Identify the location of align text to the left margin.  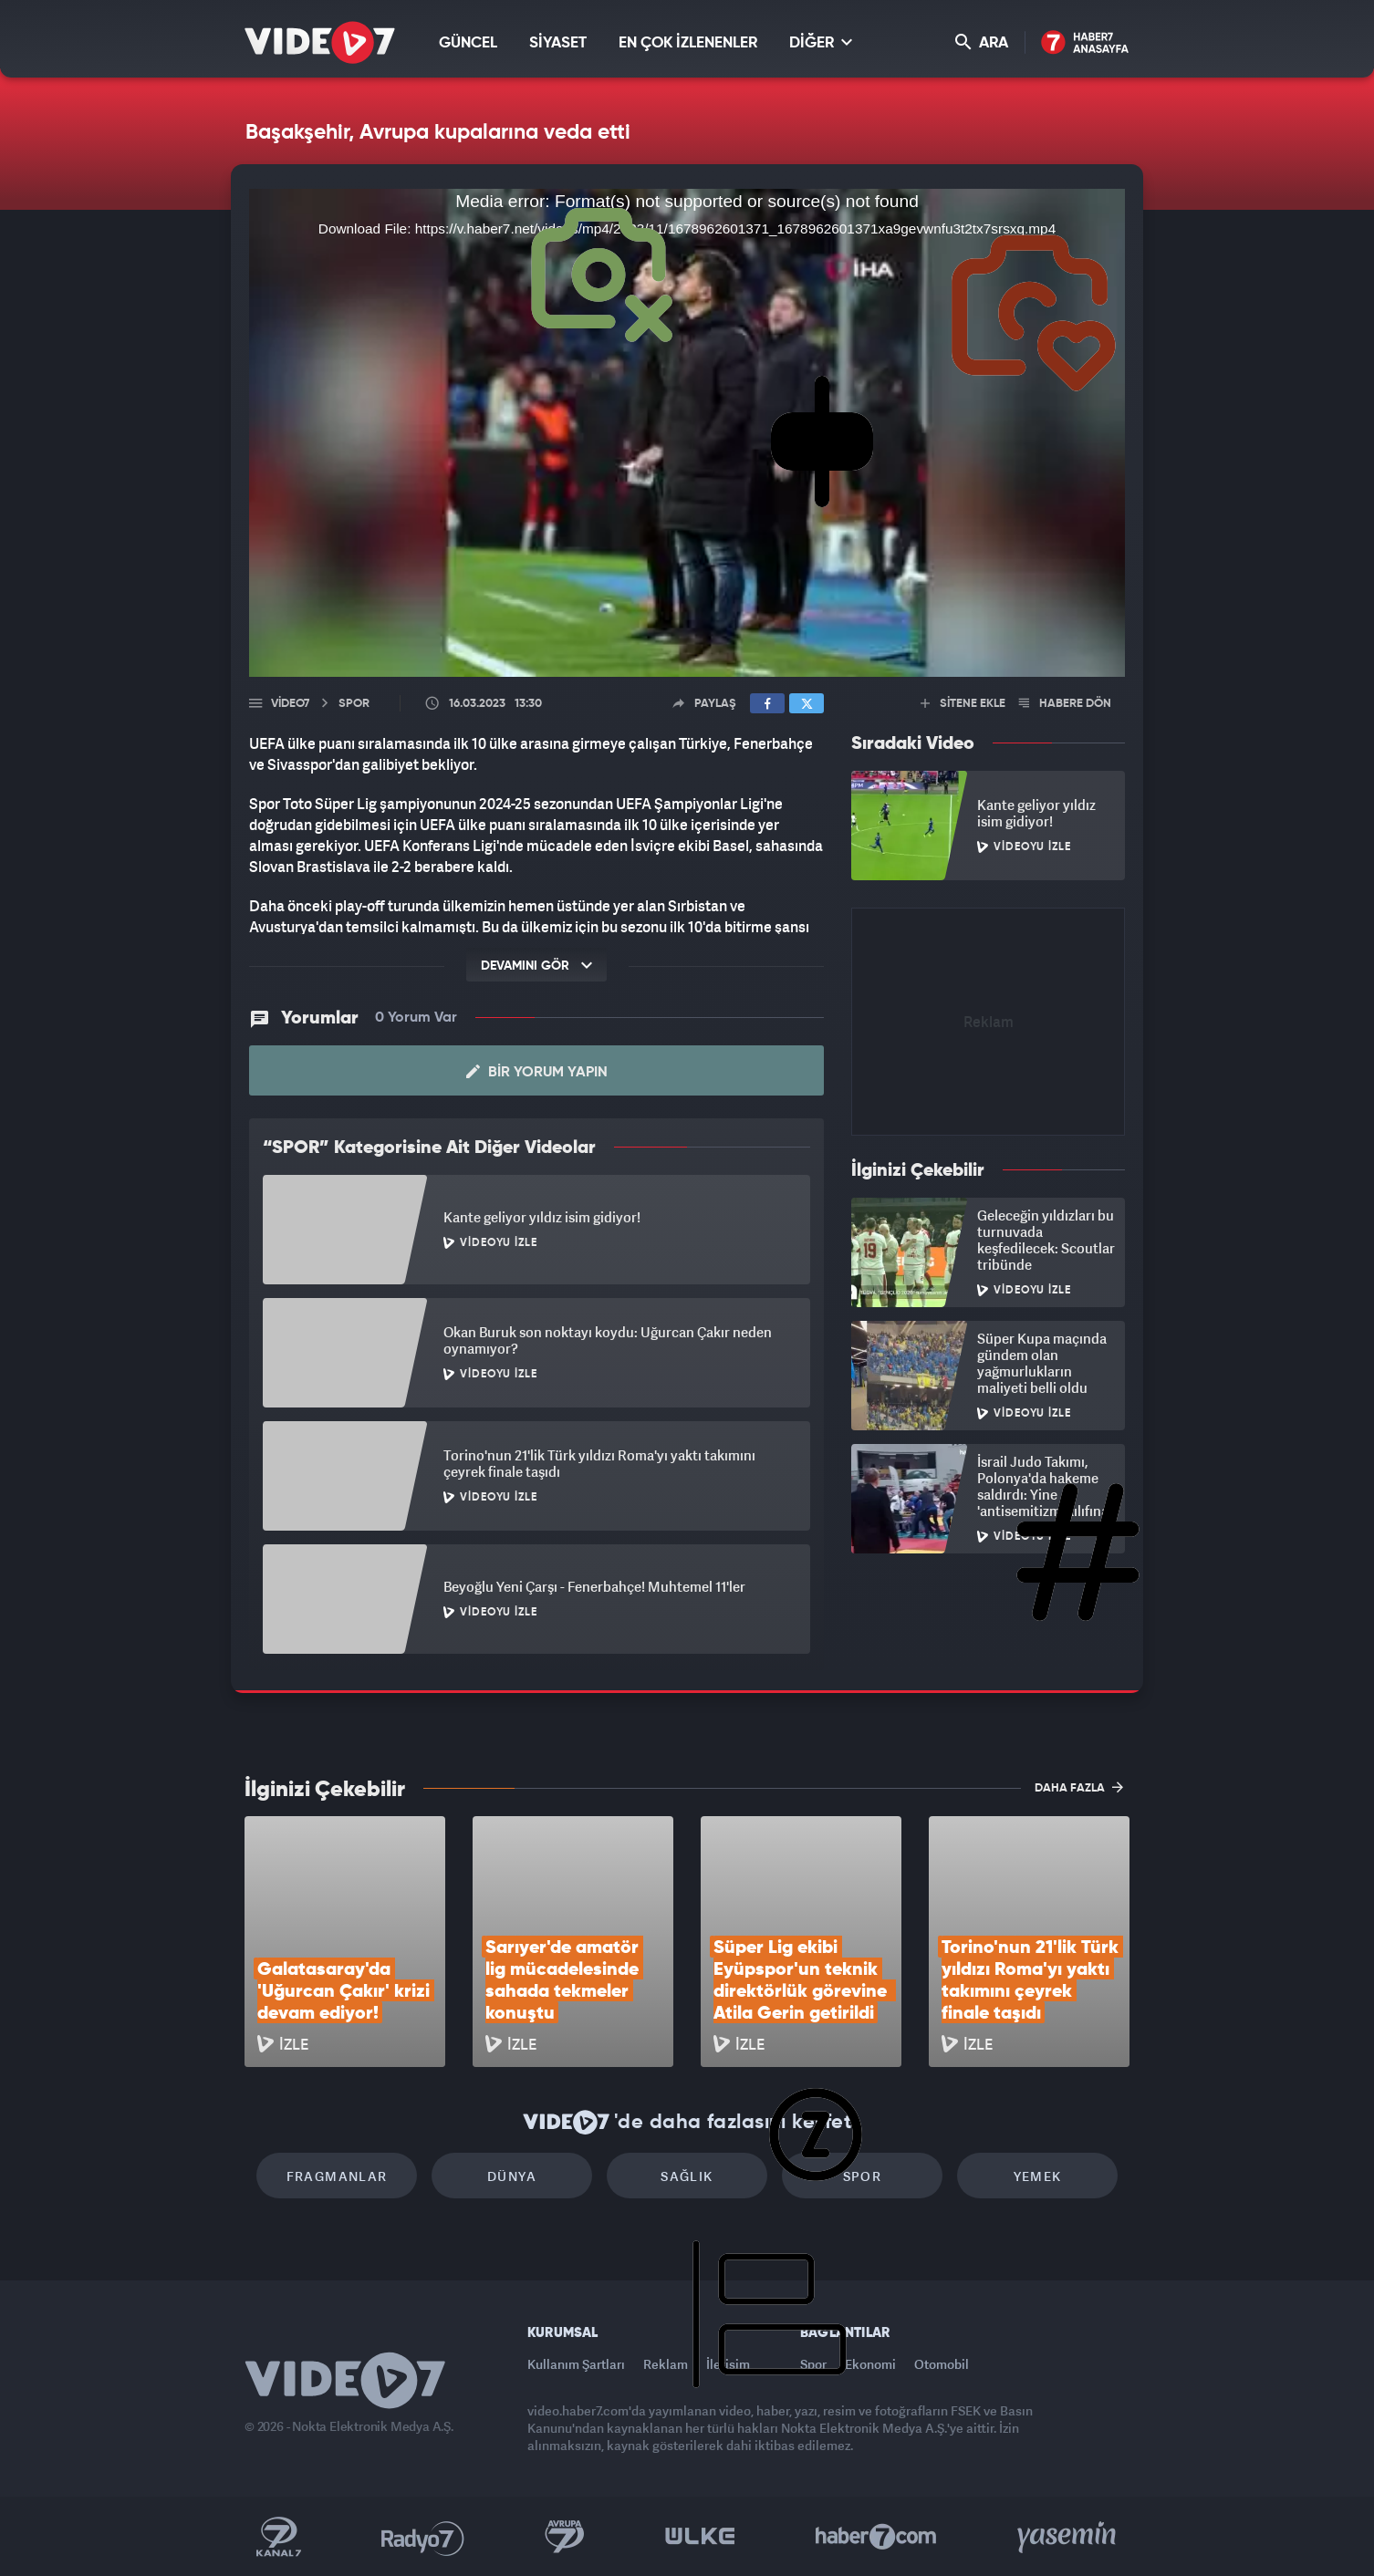
(766, 2314).